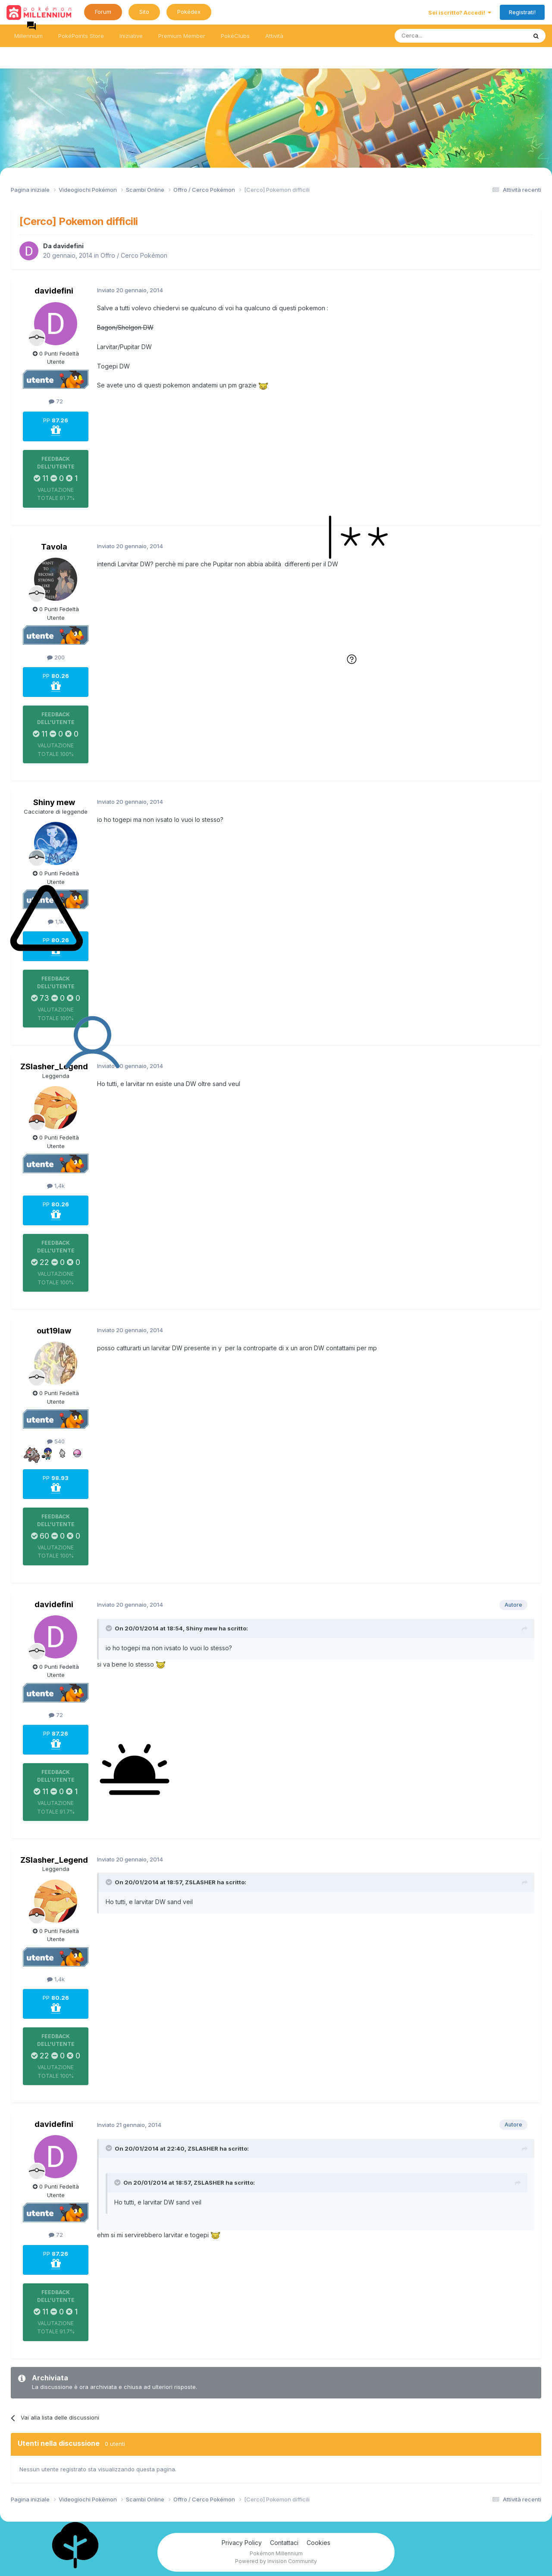 This screenshot has height=2576, width=552. I want to click on play or start media content, so click(47, 918).